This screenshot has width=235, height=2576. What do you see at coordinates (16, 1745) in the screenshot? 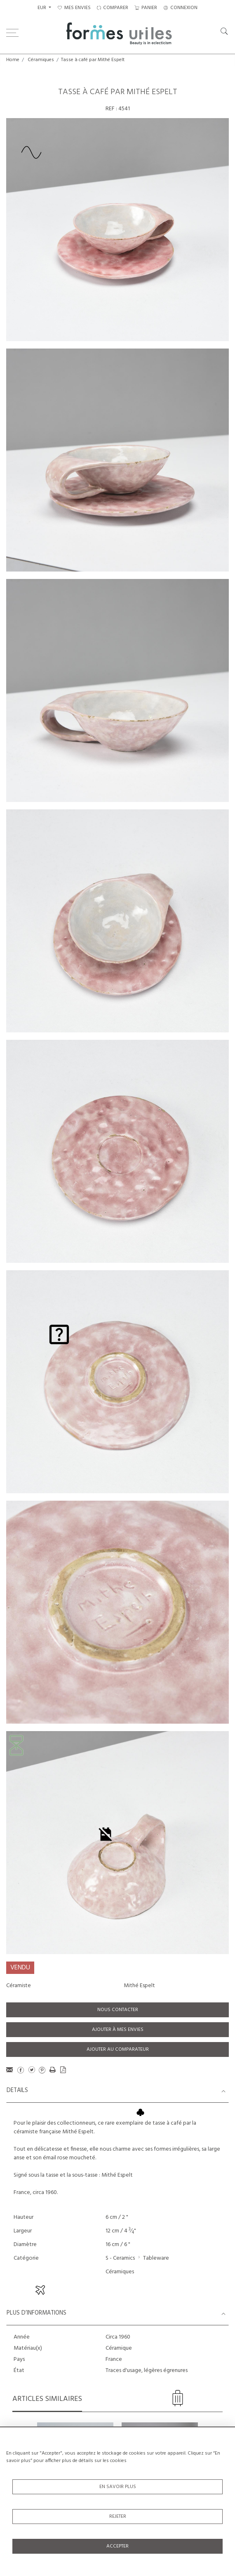
I see `indicates a task or process in progress` at bounding box center [16, 1745].